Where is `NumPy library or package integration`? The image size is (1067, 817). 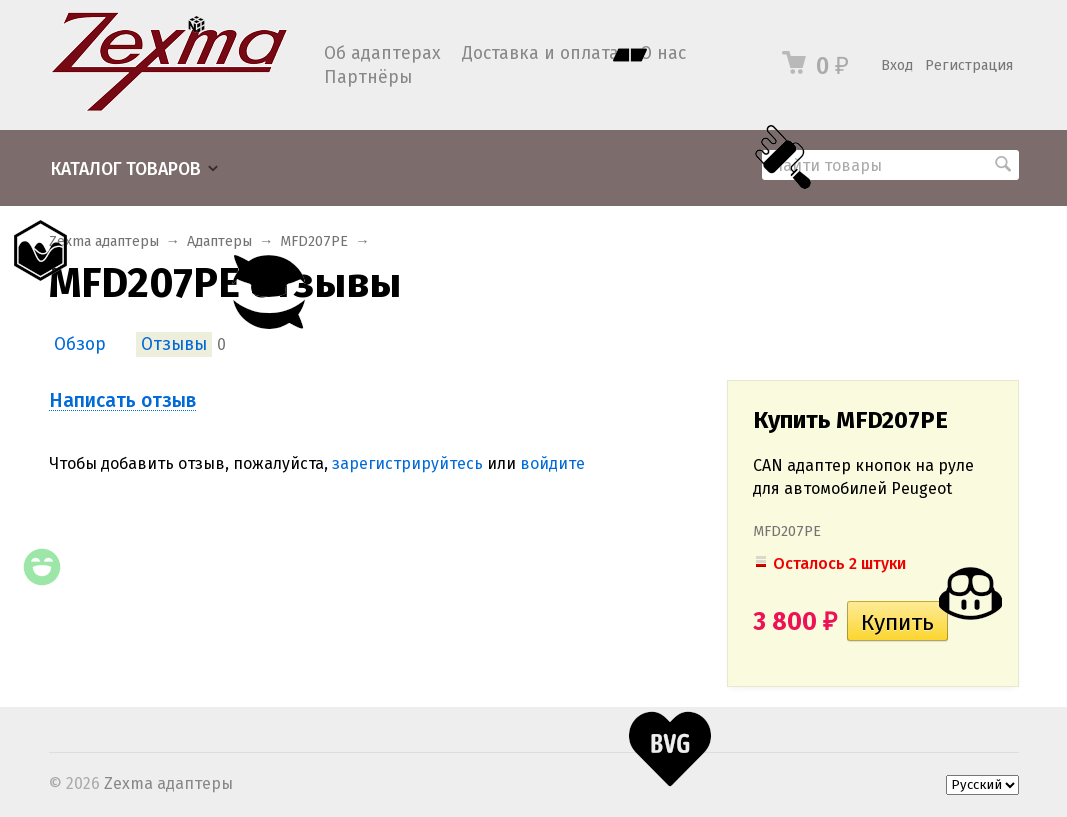
NumPy library or package integration is located at coordinates (196, 24).